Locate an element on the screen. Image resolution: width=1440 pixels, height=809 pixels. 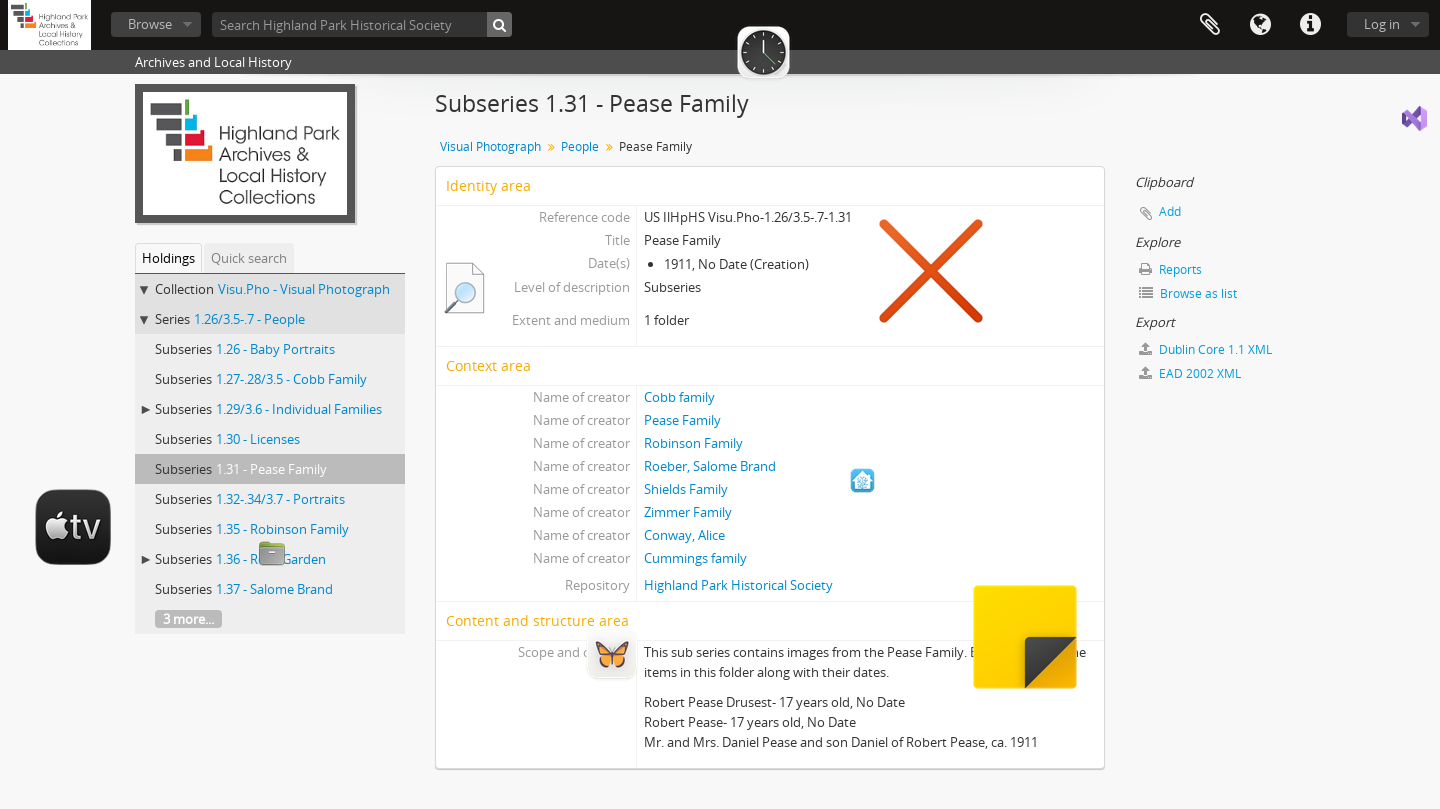
open go for it productivity app is located at coordinates (763, 52).